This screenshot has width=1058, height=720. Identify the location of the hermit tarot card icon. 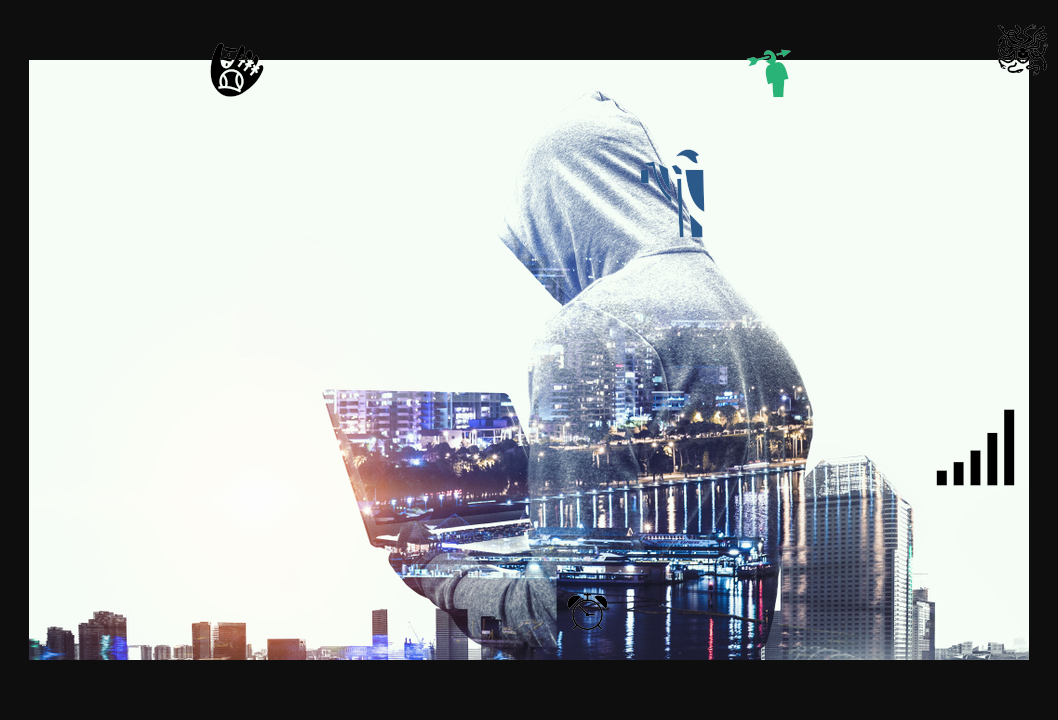
(676, 193).